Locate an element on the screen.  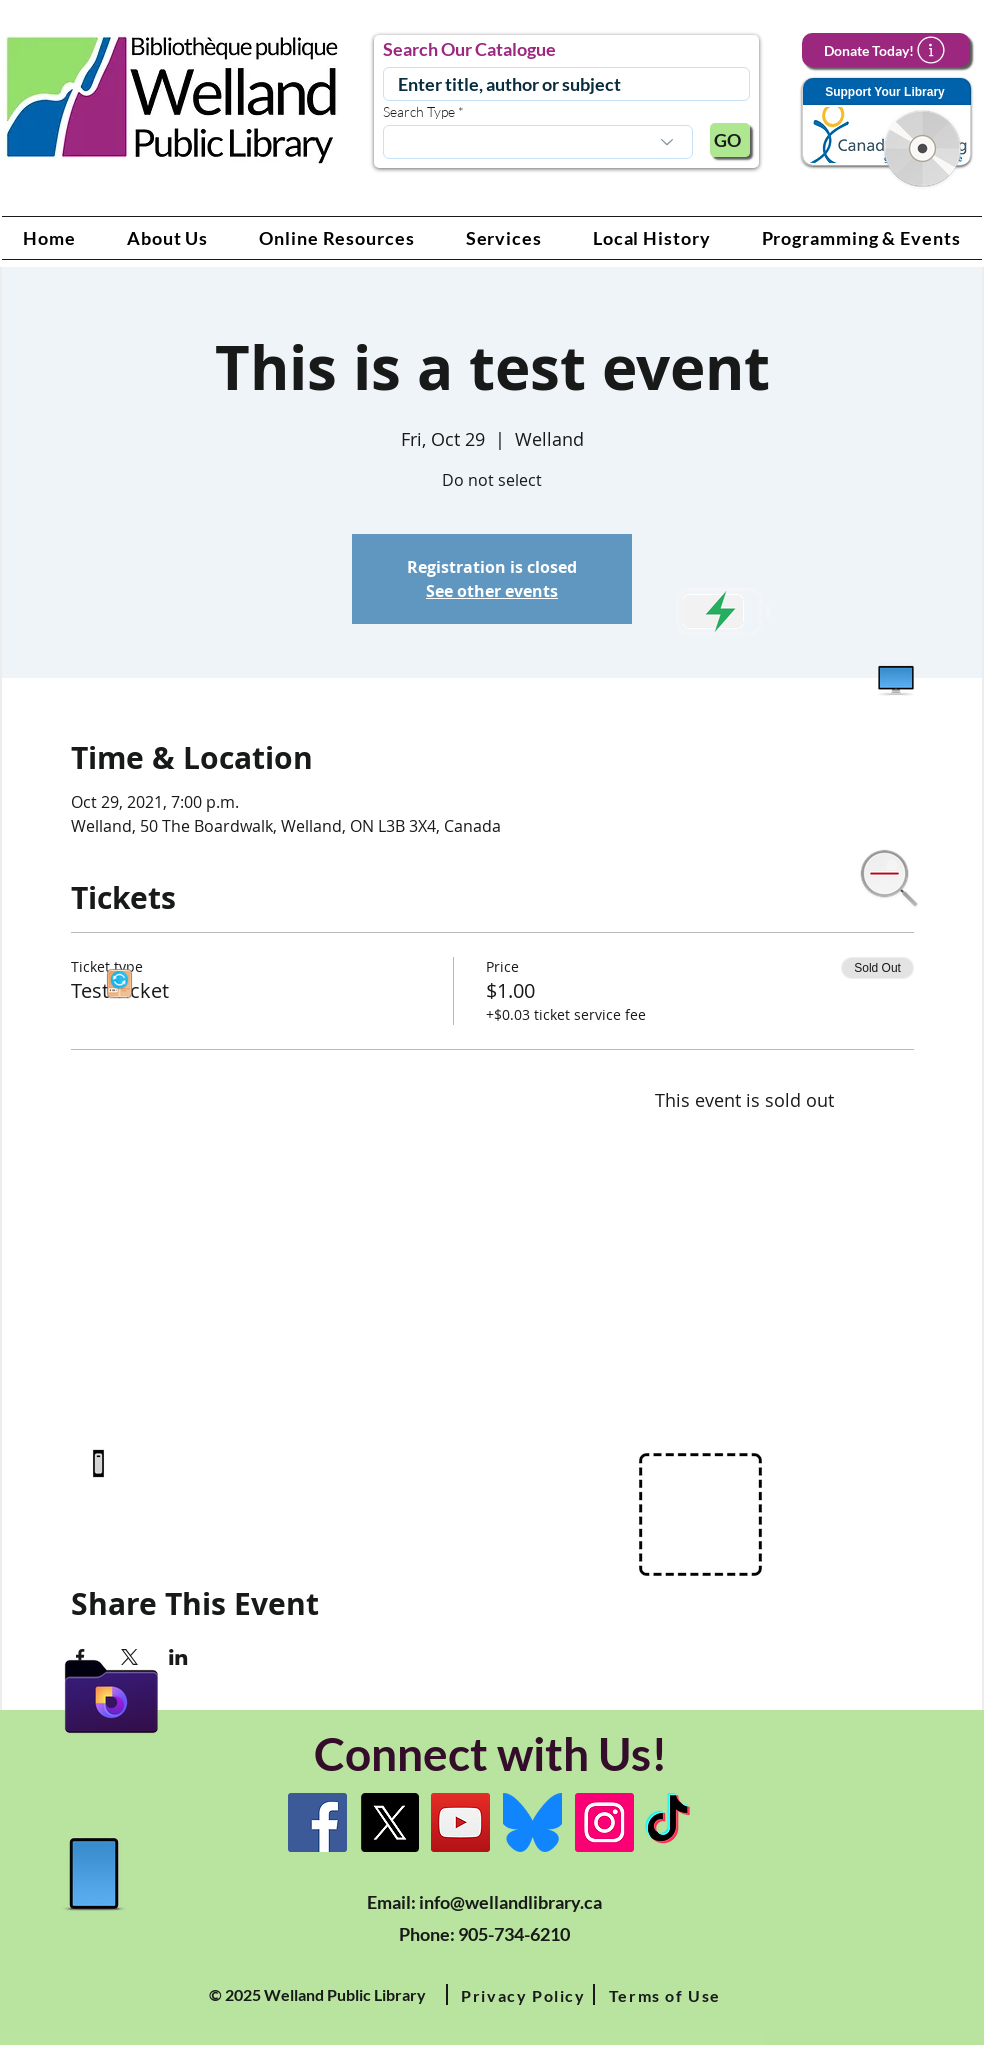
represents a connected iPad Mini device is located at coordinates (94, 1866).